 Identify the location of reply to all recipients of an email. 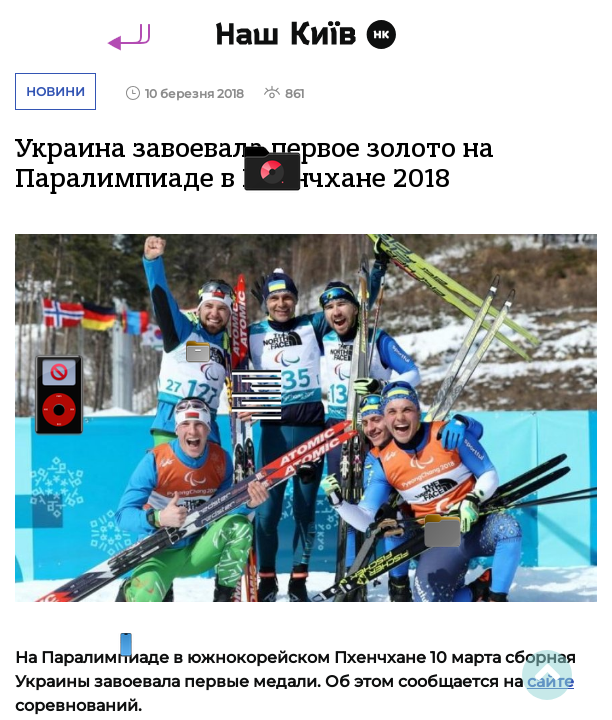
(128, 34).